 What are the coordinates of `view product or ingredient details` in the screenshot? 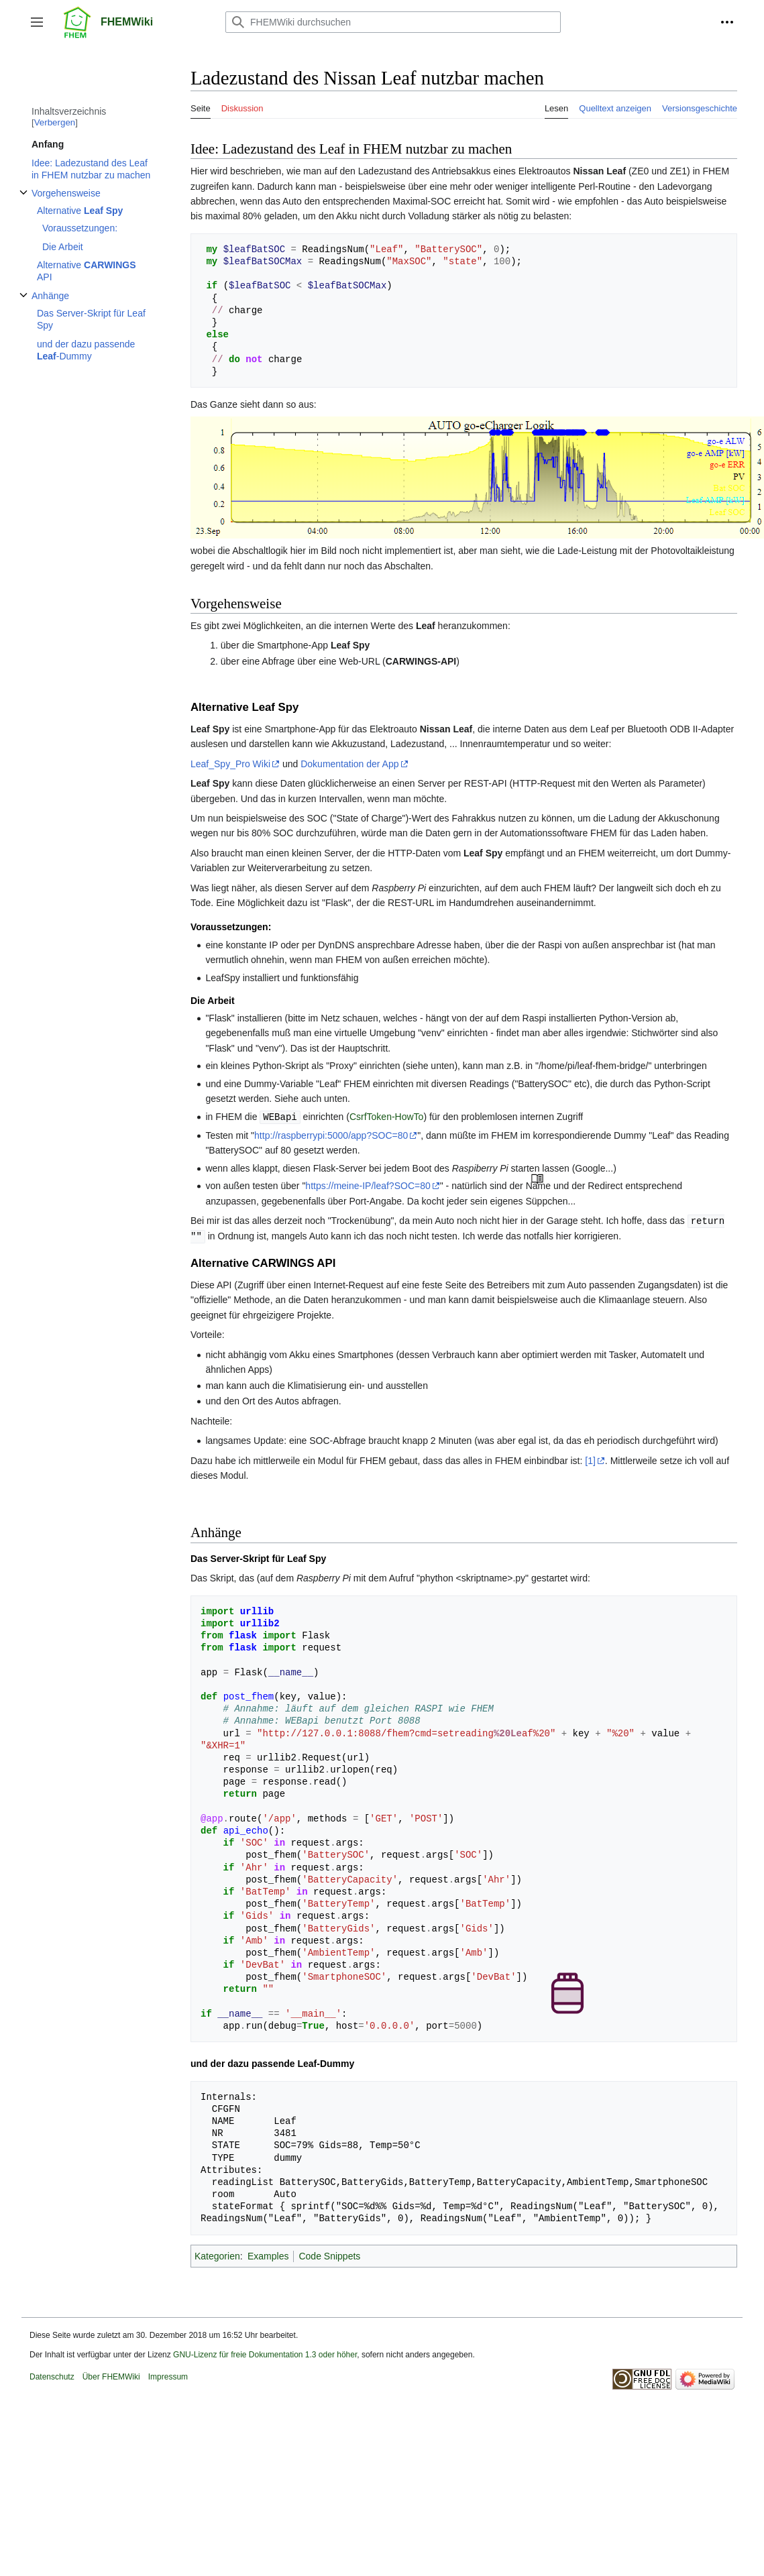 It's located at (567, 1993).